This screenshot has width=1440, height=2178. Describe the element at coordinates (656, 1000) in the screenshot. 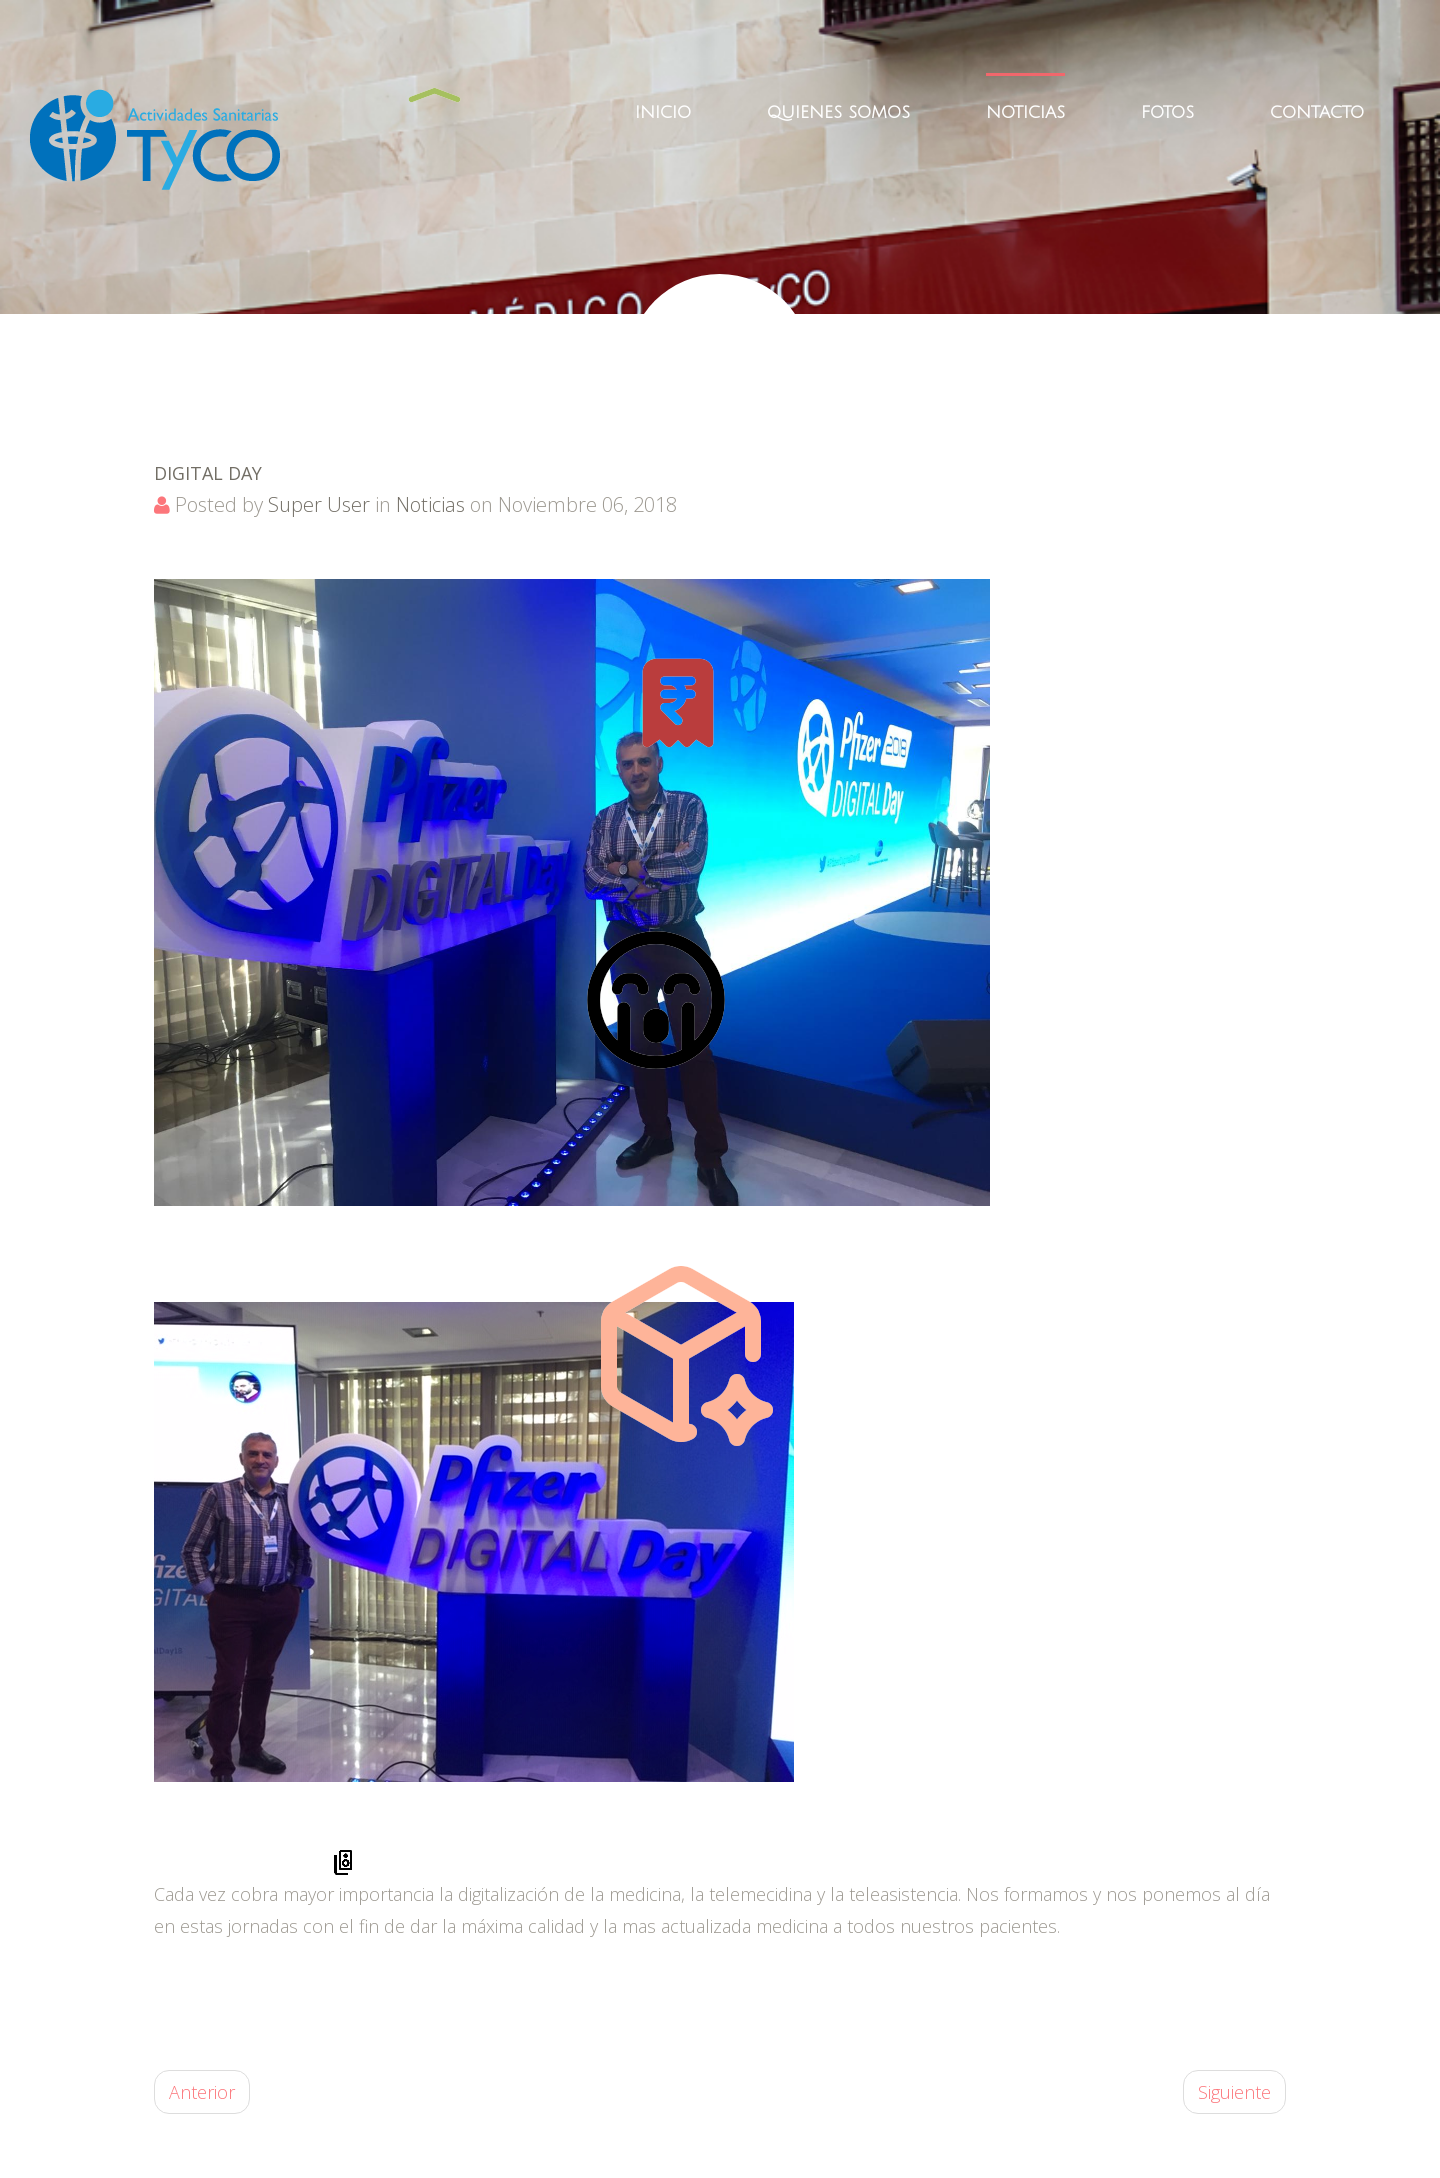

I see `react with a crying emotion` at that location.